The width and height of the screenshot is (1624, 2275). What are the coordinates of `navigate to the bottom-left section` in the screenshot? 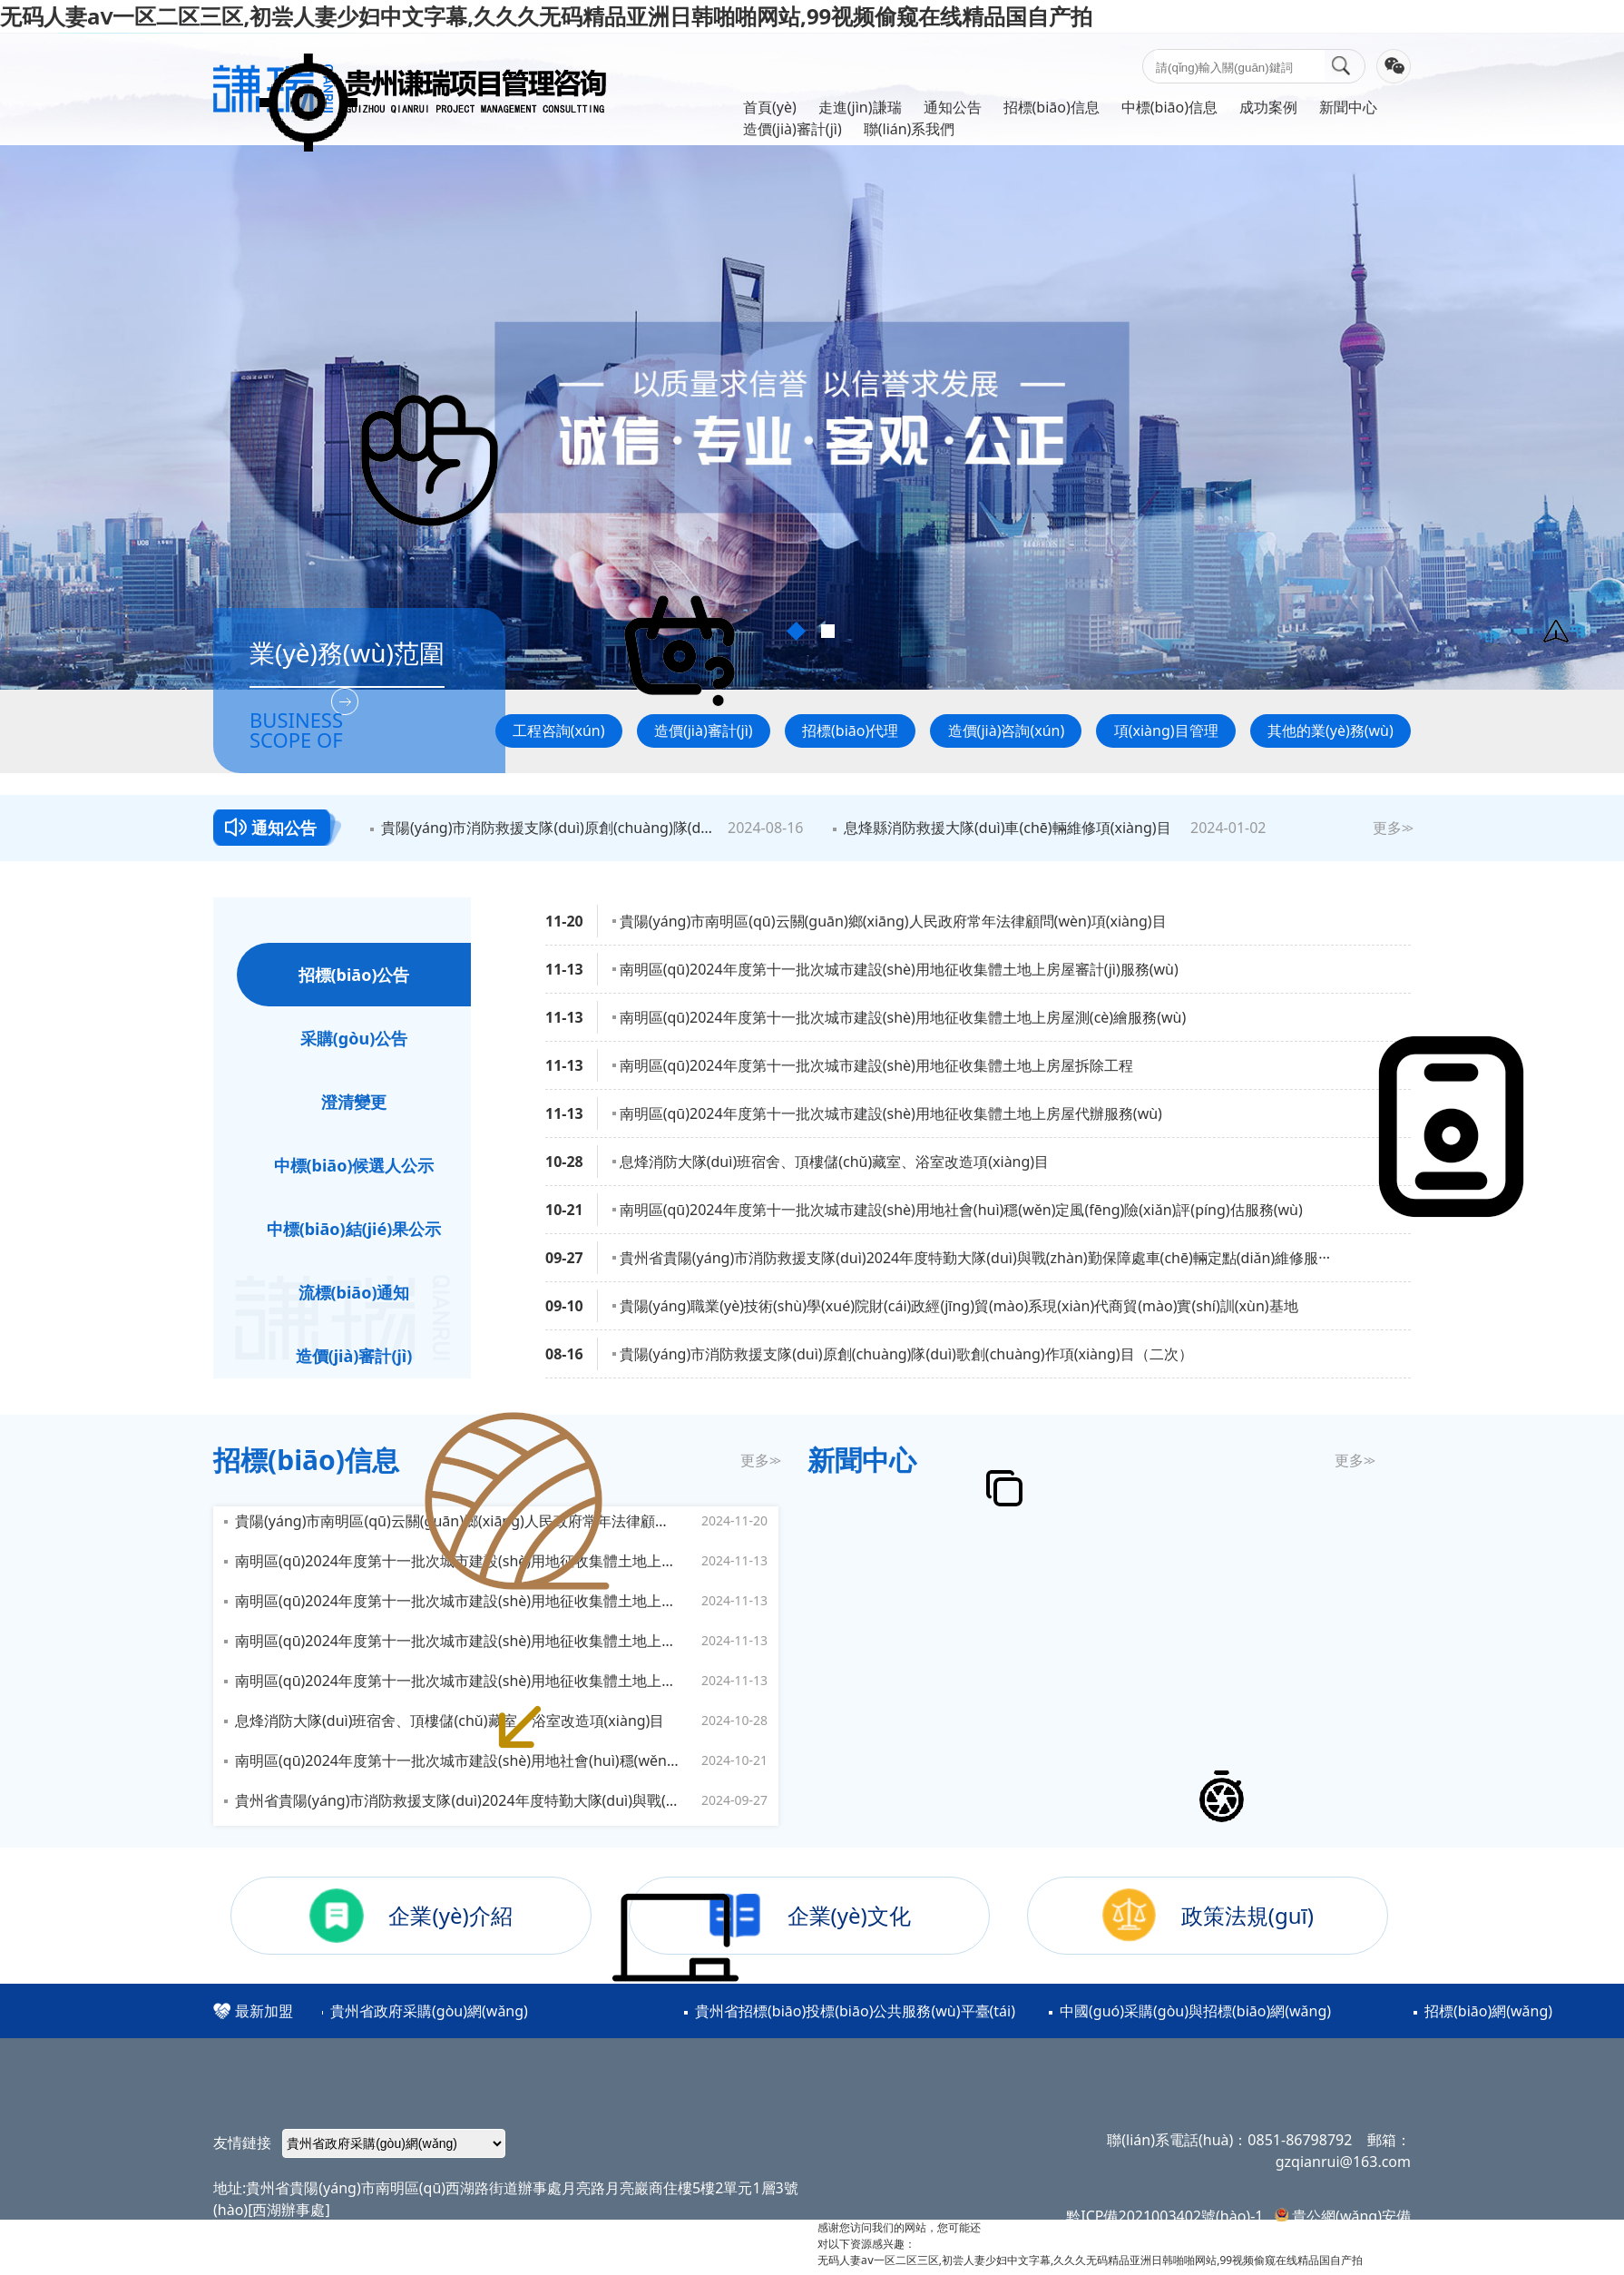 It's located at (520, 1727).